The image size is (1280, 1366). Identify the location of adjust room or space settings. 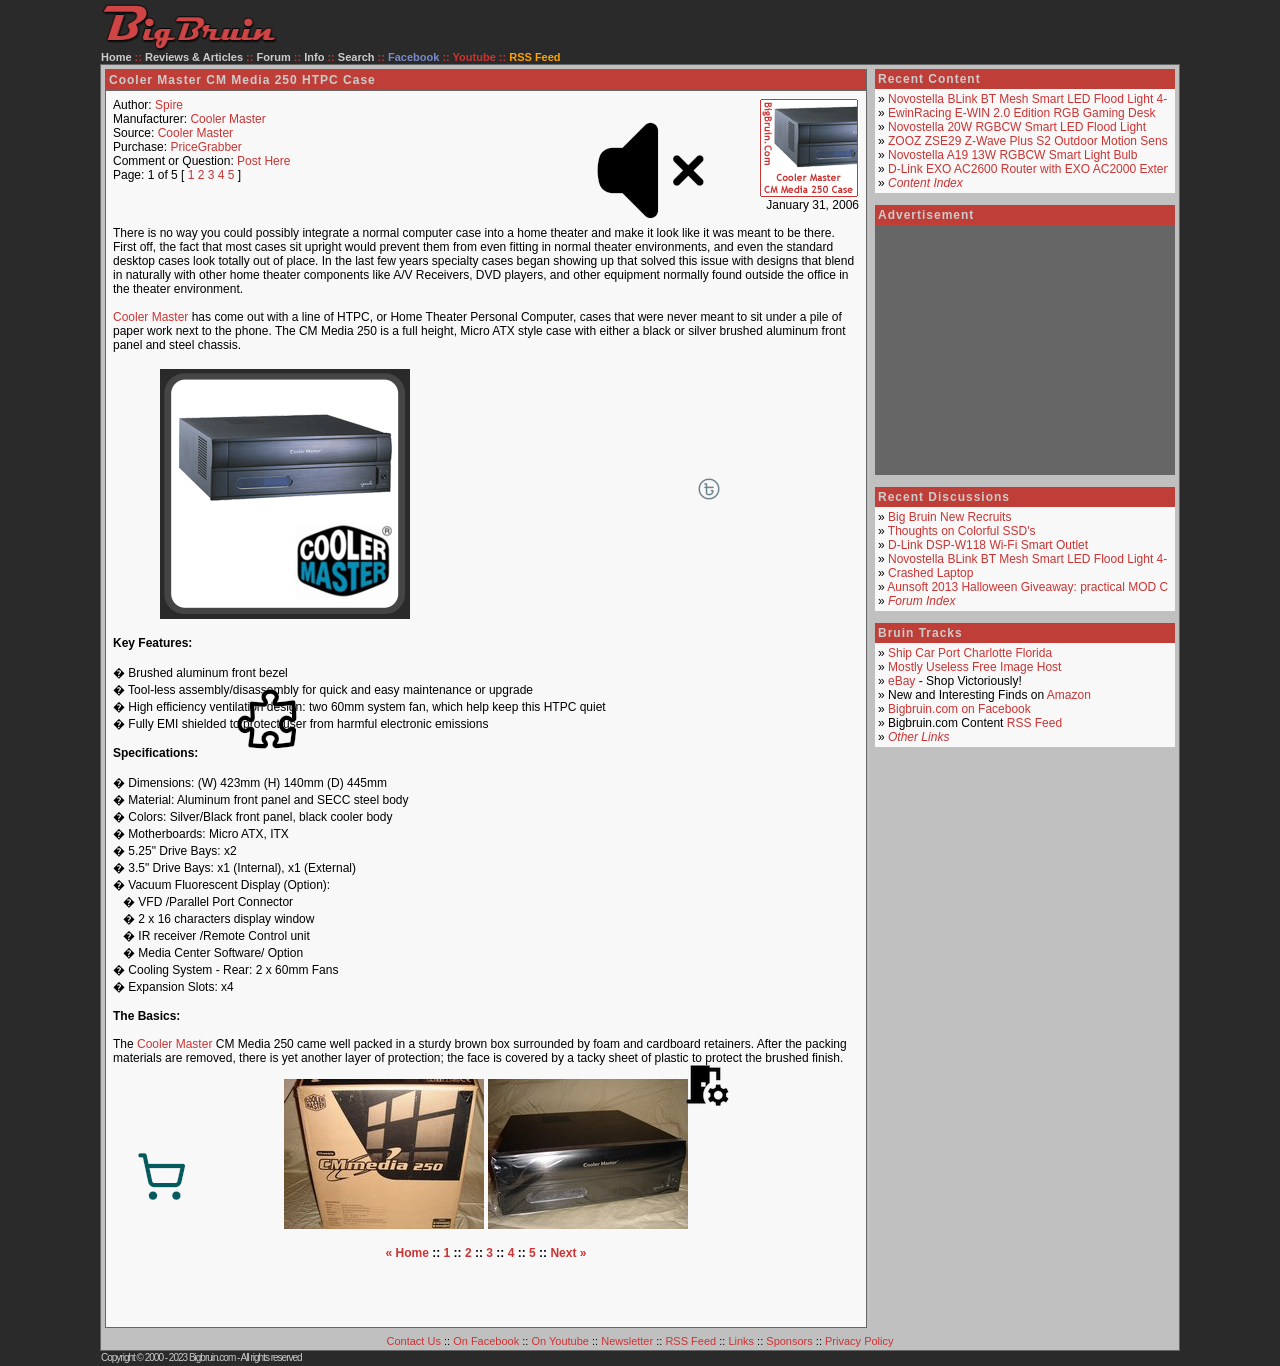
(705, 1084).